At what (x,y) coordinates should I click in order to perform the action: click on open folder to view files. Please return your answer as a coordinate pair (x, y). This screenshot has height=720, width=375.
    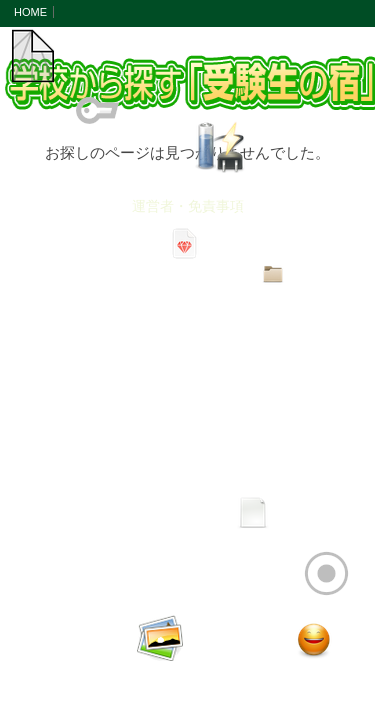
    Looking at the image, I should click on (273, 275).